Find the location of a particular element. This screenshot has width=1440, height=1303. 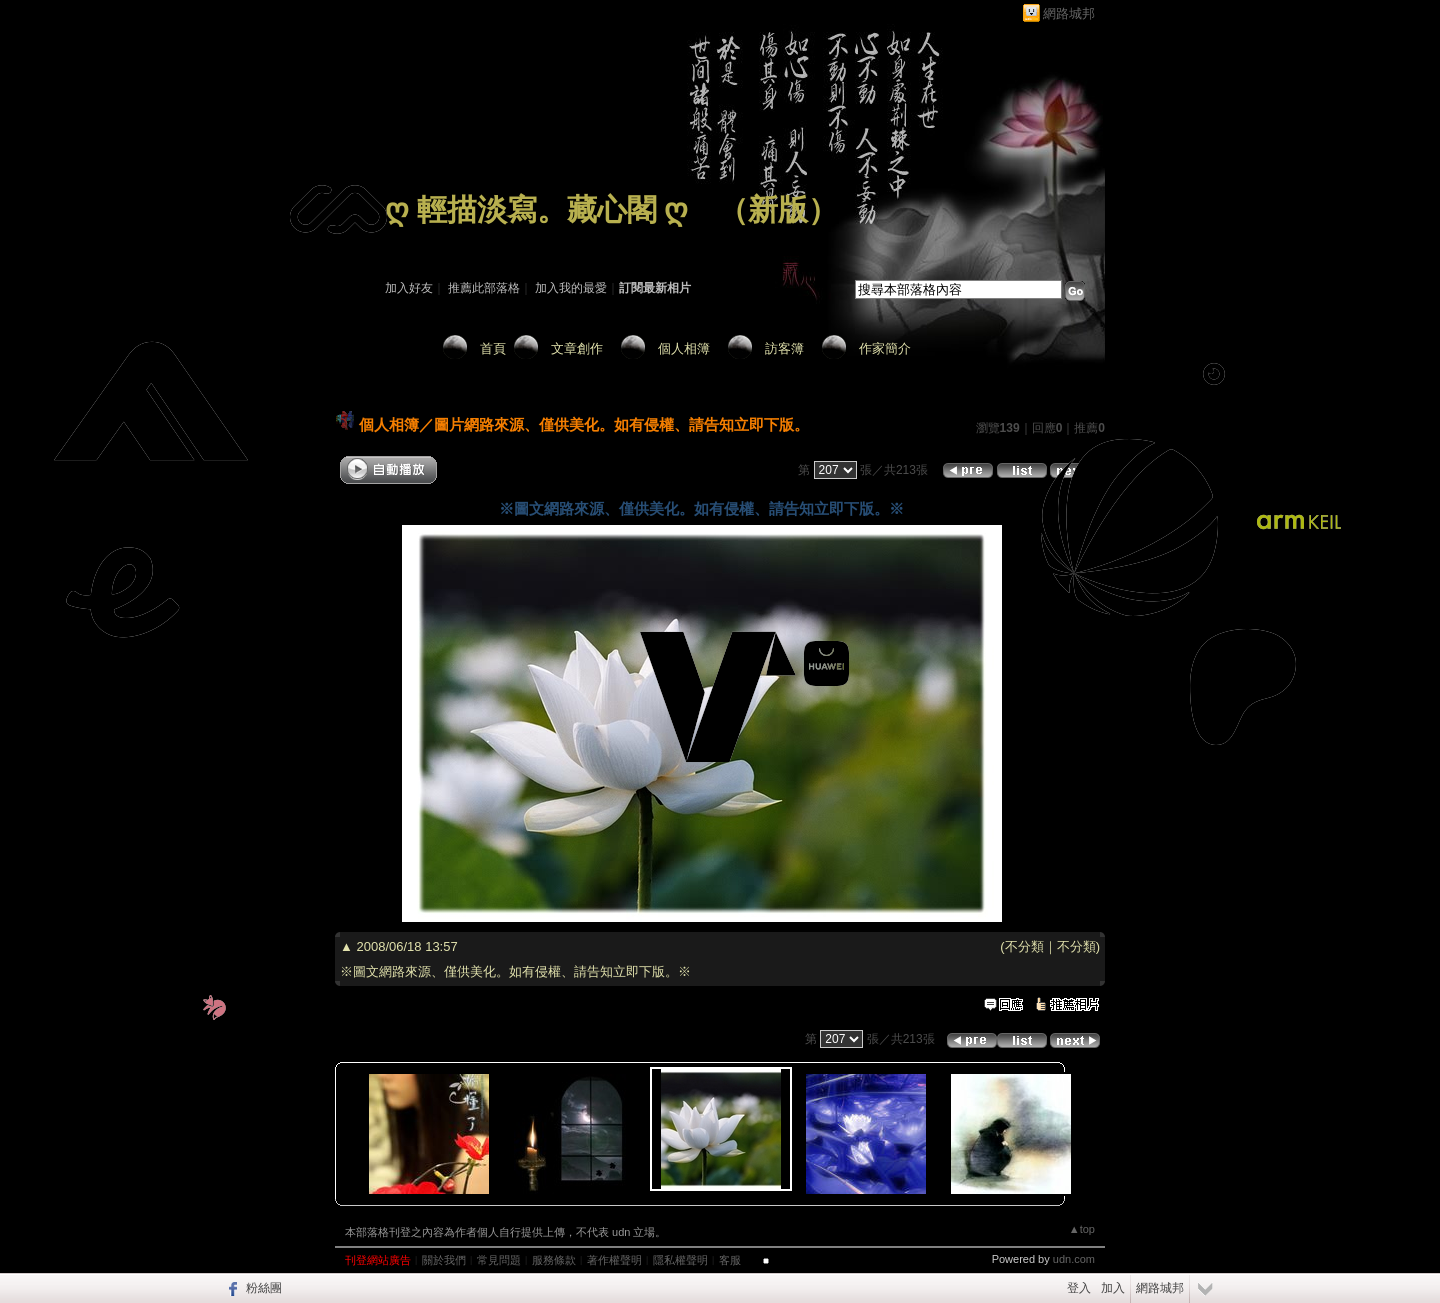

visit patreon page is located at coordinates (1243, 687).